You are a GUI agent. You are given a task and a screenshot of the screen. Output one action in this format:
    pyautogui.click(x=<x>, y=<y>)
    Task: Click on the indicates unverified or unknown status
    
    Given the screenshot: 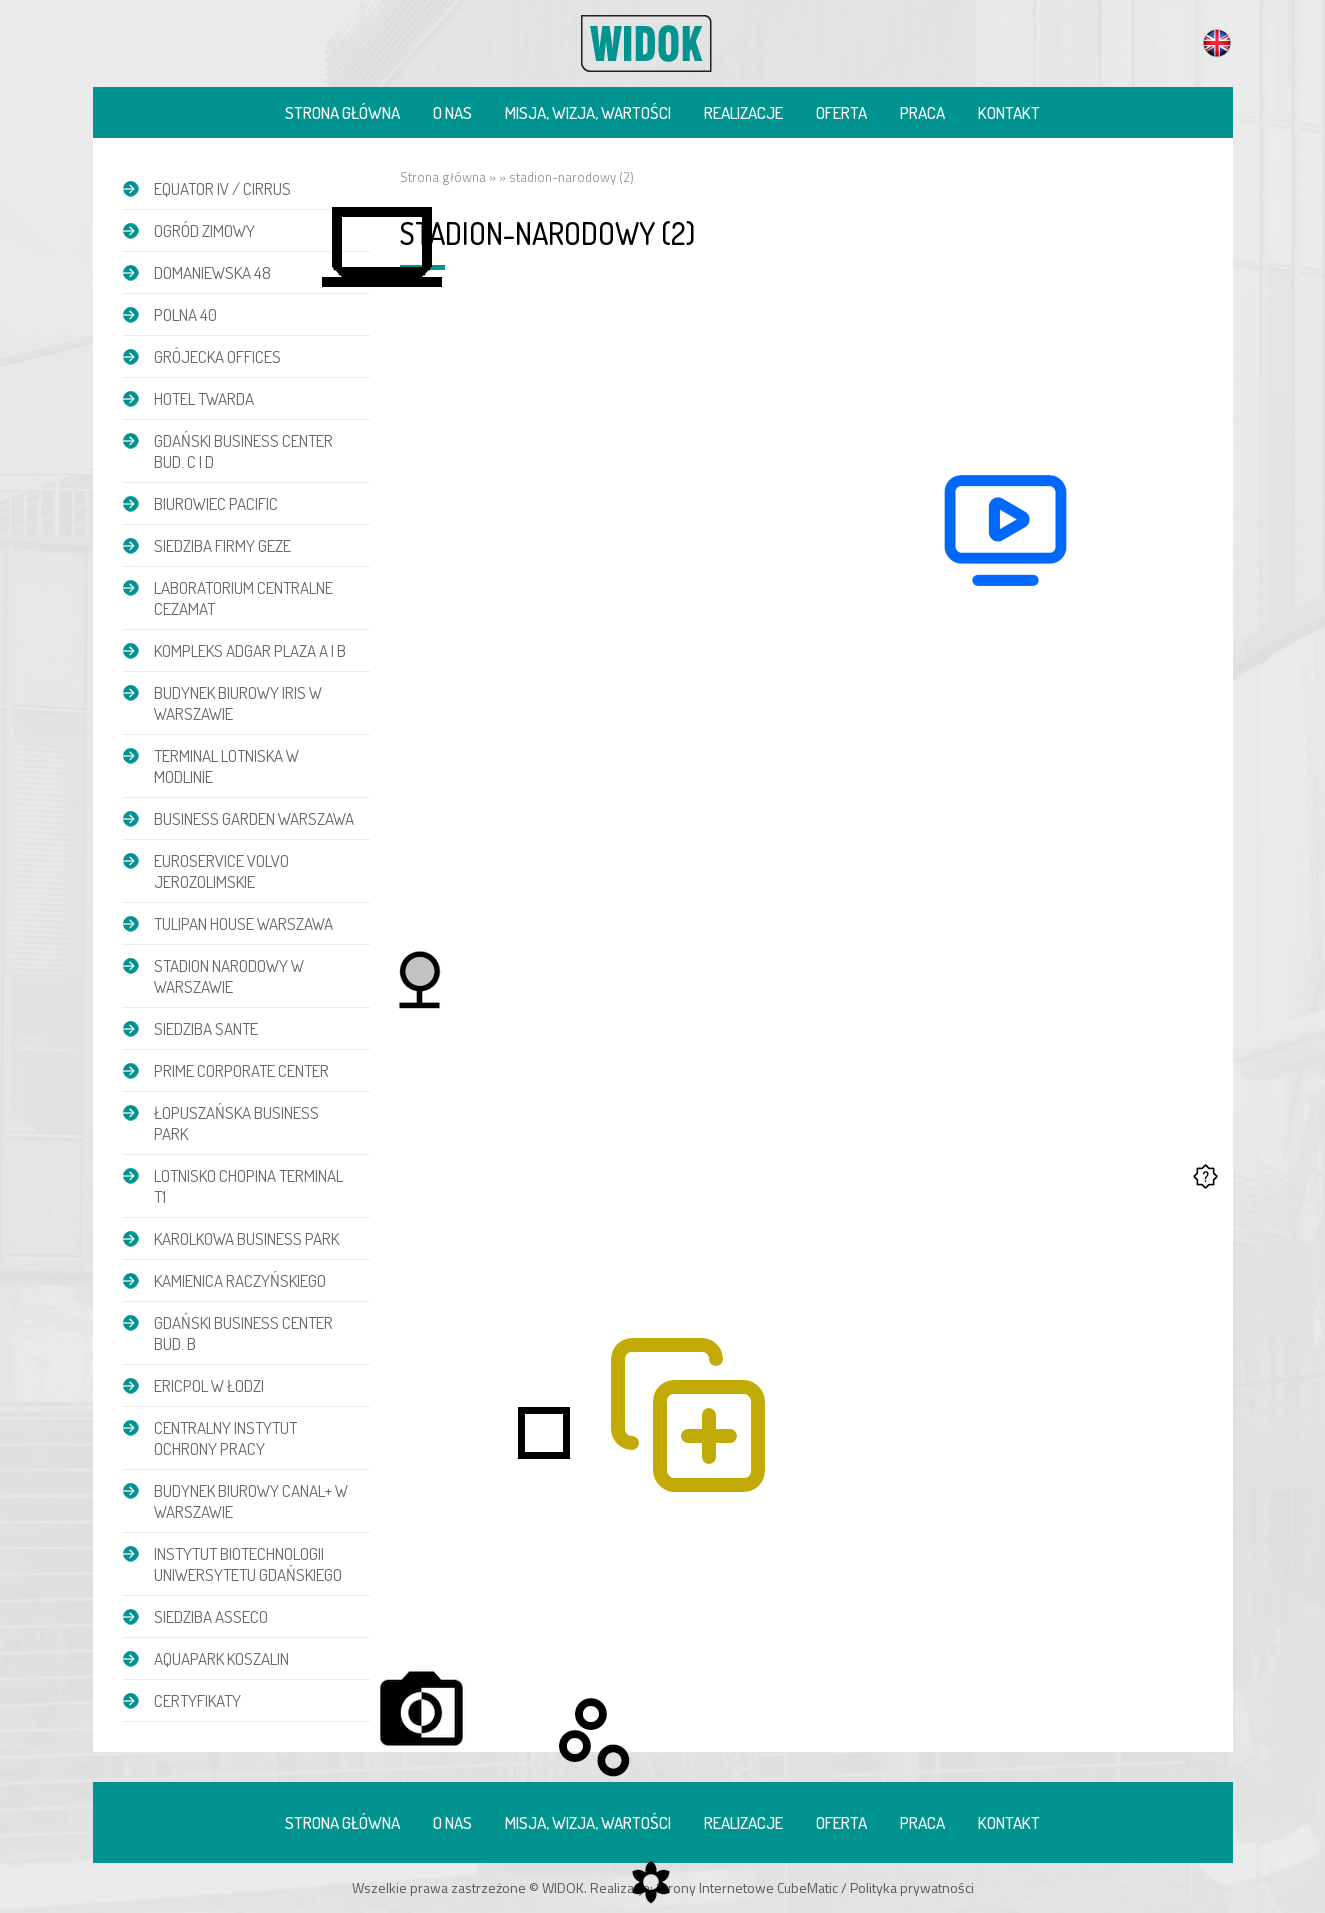 What is the action you would take?
    pyautogui.click(x=1205, y=1176)
    